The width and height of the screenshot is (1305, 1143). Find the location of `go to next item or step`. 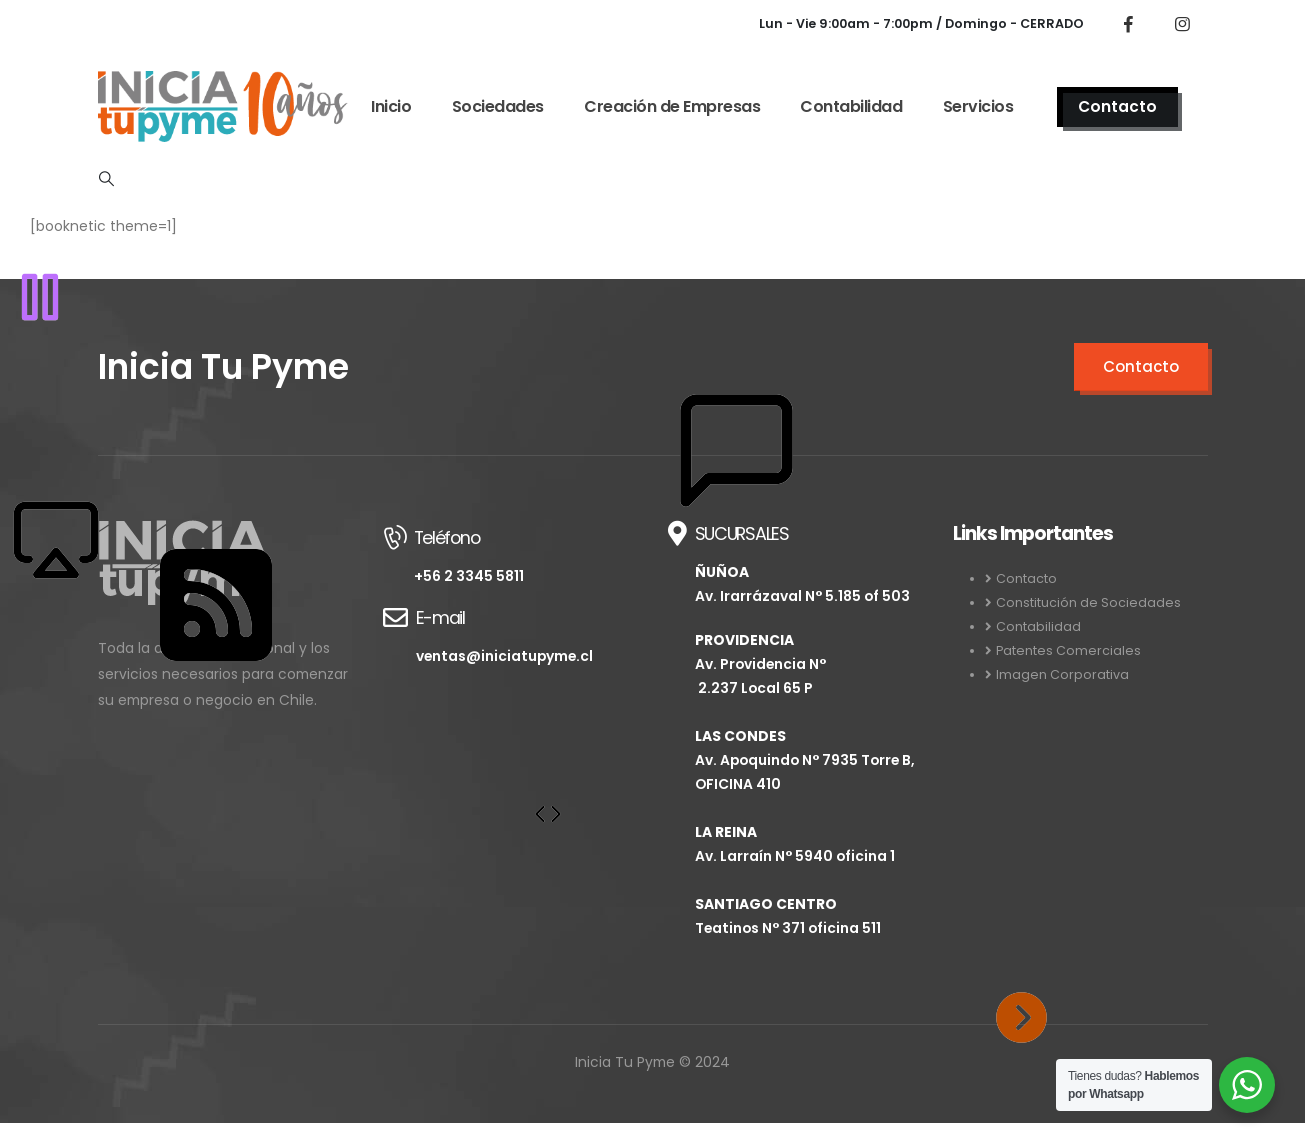

go to next item or step is located at coordinates (1021, 1017).